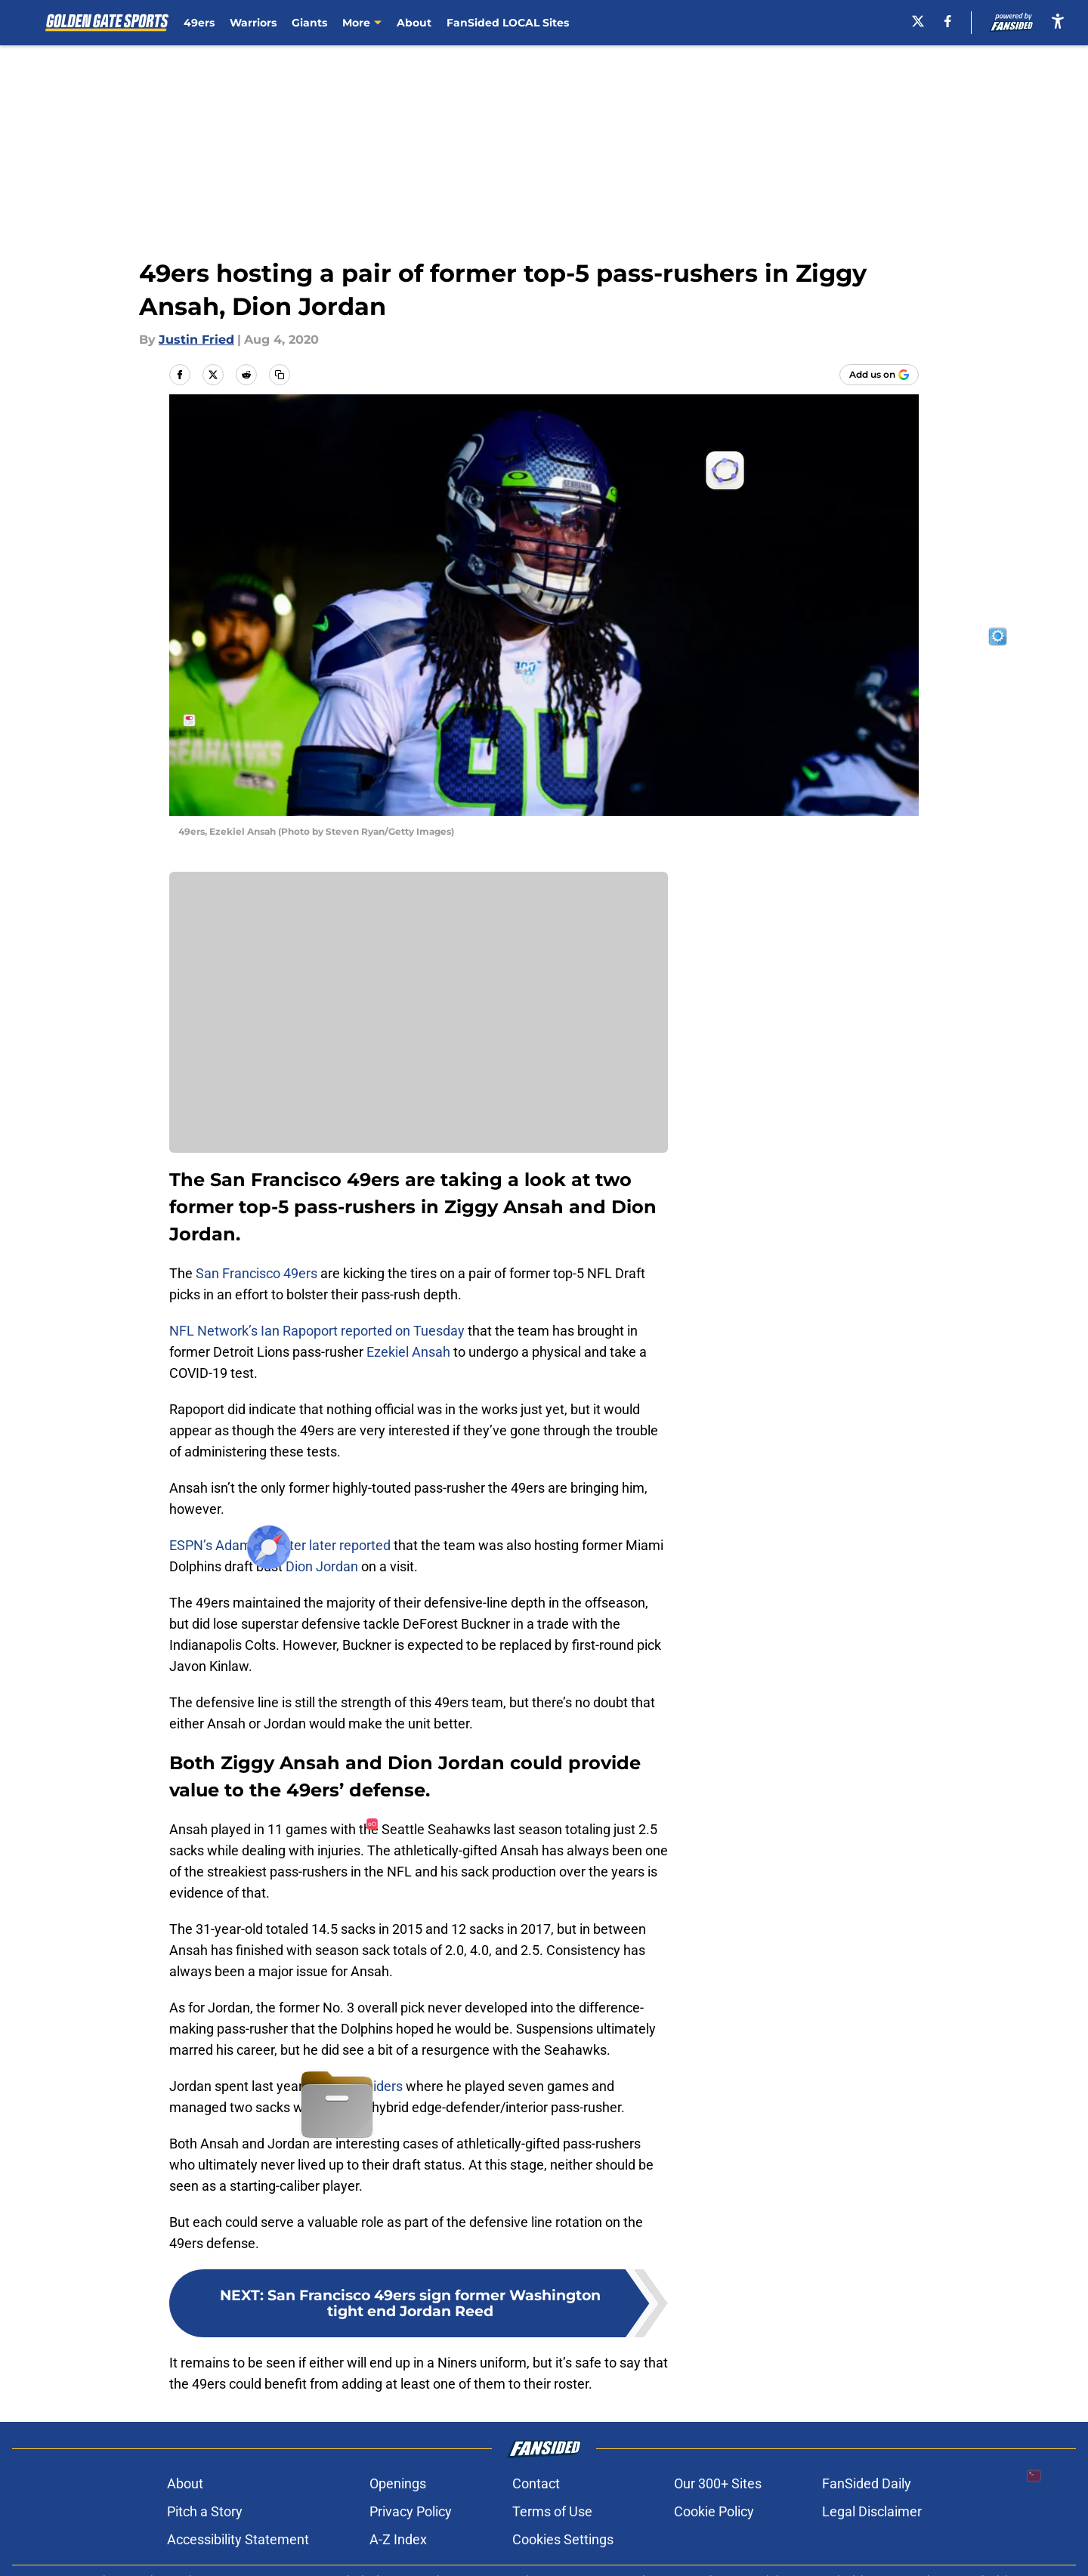 The height and width of the screenshot is (2576, 1088). Describe the element at coordinates (725, 470) in the screenshot. I see `open geogebra mathematics application` at that location.